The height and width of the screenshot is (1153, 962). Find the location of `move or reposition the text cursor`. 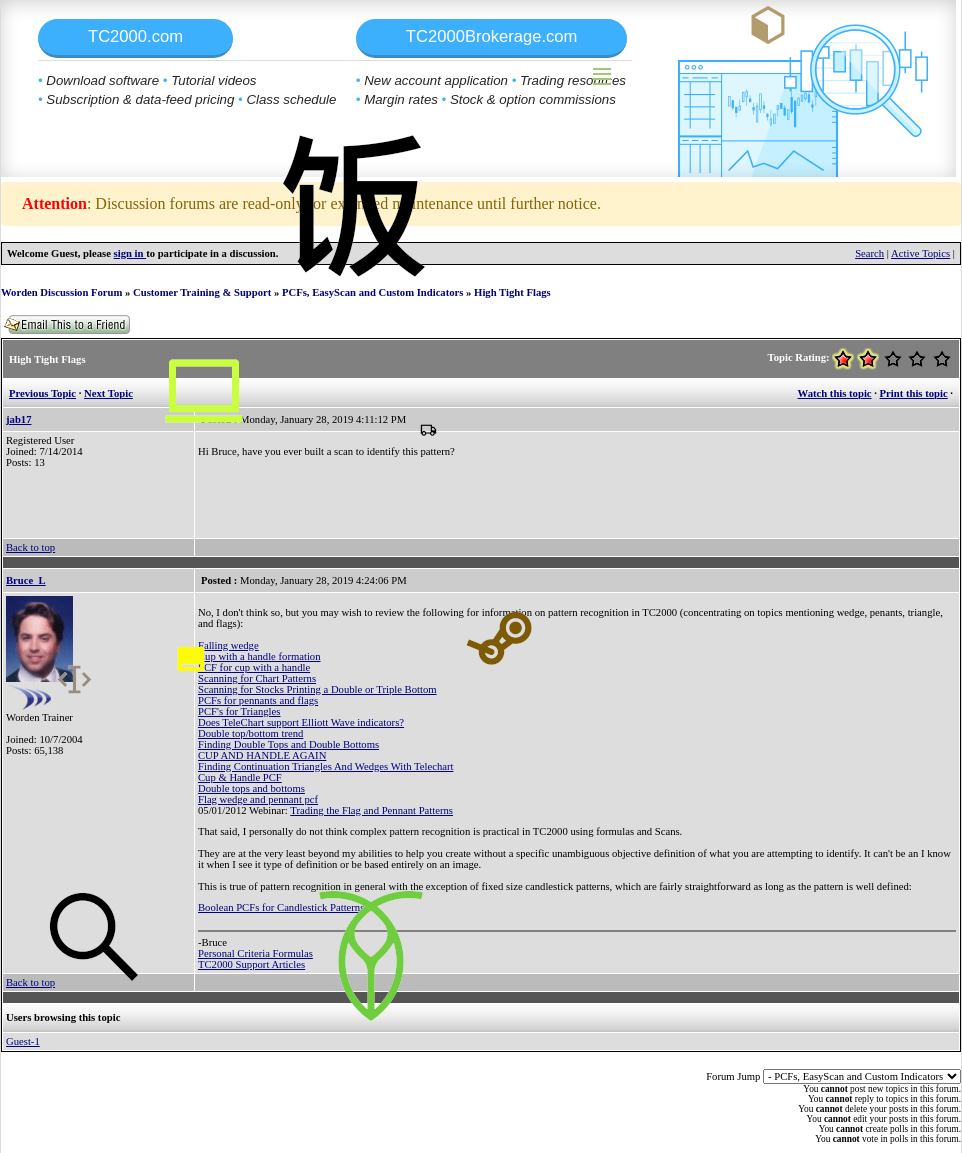

move or reposition the text cursor is located at coordinates (74, 679).